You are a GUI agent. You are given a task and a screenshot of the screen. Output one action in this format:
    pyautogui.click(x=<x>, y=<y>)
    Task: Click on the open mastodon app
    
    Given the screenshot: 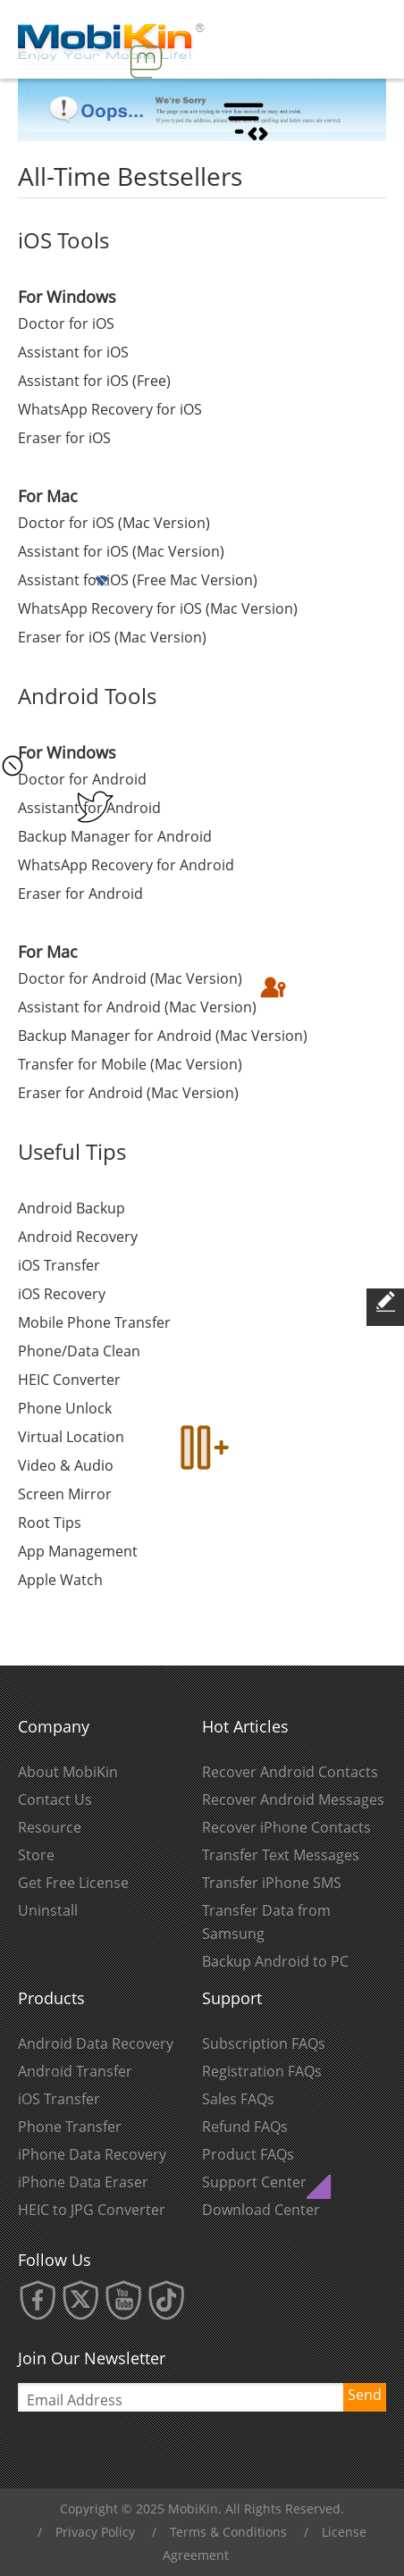 What is the action you would take?
    pyautogui.click(x=146, y=61)
    